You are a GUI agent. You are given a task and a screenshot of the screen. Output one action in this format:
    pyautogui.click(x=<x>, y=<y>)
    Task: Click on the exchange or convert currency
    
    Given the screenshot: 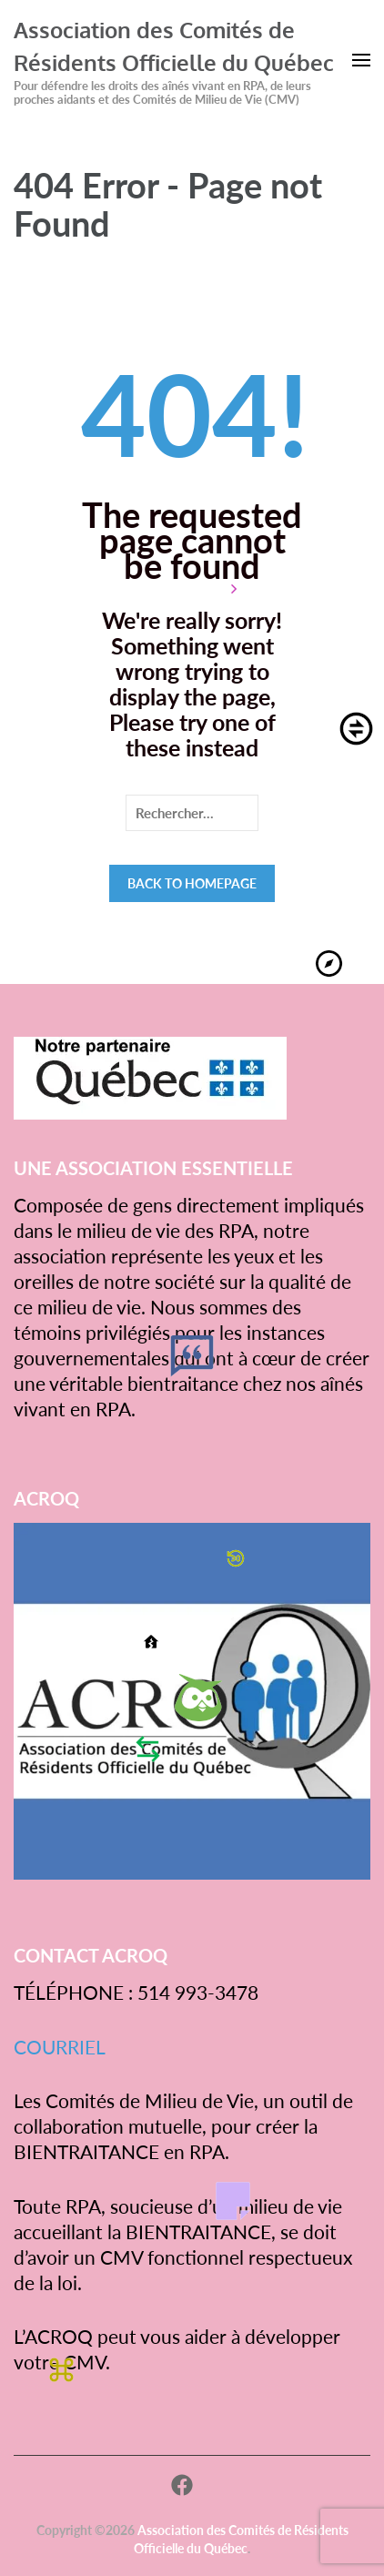 What is the action you would take?
    pyautogui.click(x=356, y=728)
    